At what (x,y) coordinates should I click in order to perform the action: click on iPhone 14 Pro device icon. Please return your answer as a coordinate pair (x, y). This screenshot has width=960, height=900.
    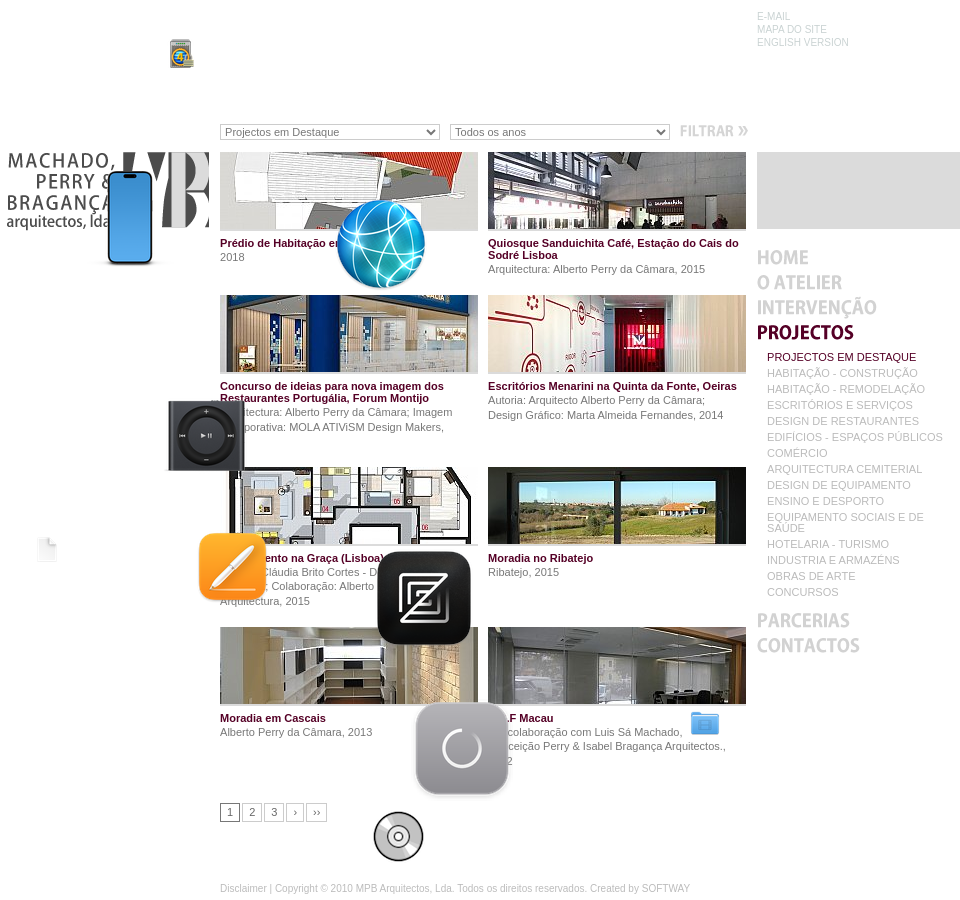
    Looking at the image, I should click on (130, 219).